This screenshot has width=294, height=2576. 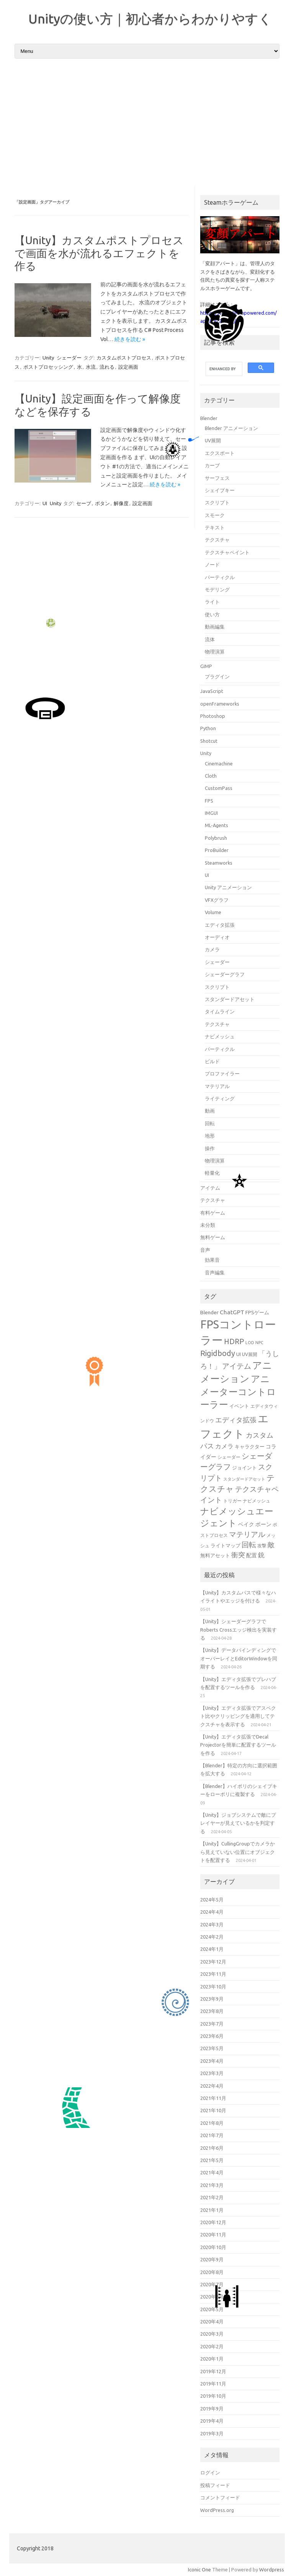 What do you see at coordinates (224, 322) in the screenshot?
I see `cabbage vegetable item in a farming or cooking game` at bounding box center [224, 322].